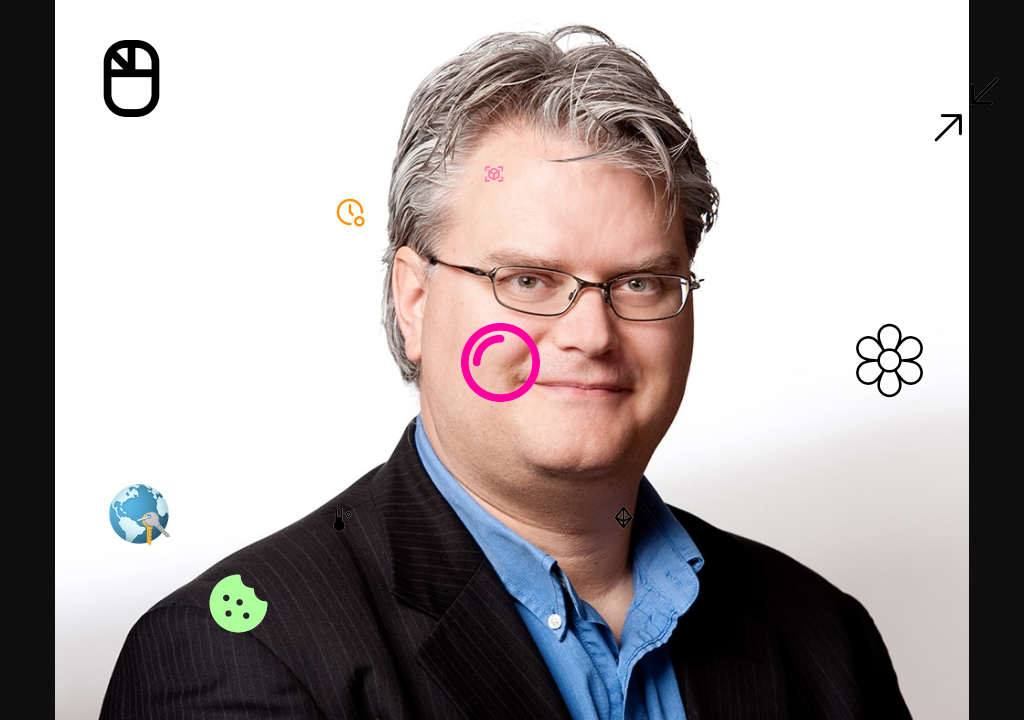 The width and height of the screenshot is (1024, 720). Describe the element at coordinates (340, 519) in the screenshot. I see `view current temperature` at that location.